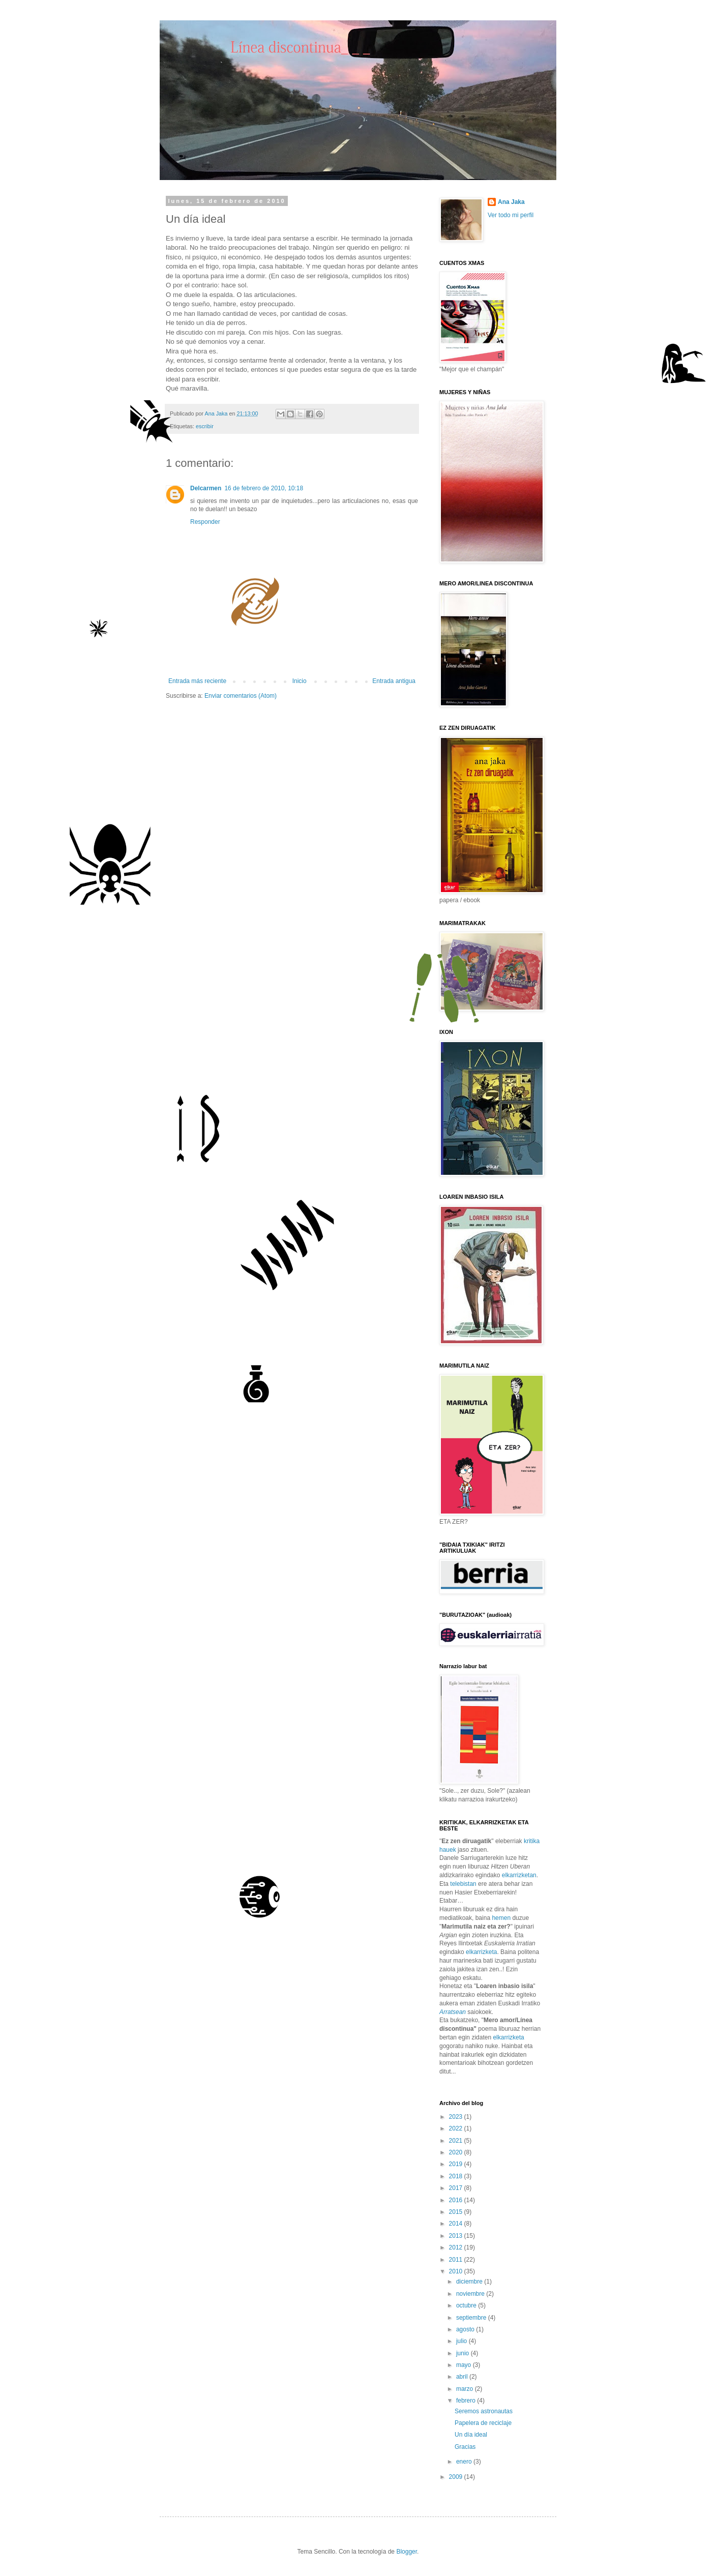 The width and height of the screenshot is (716, 2576). I want to click on activate spinning blade attack or ability, so click(255, 602).